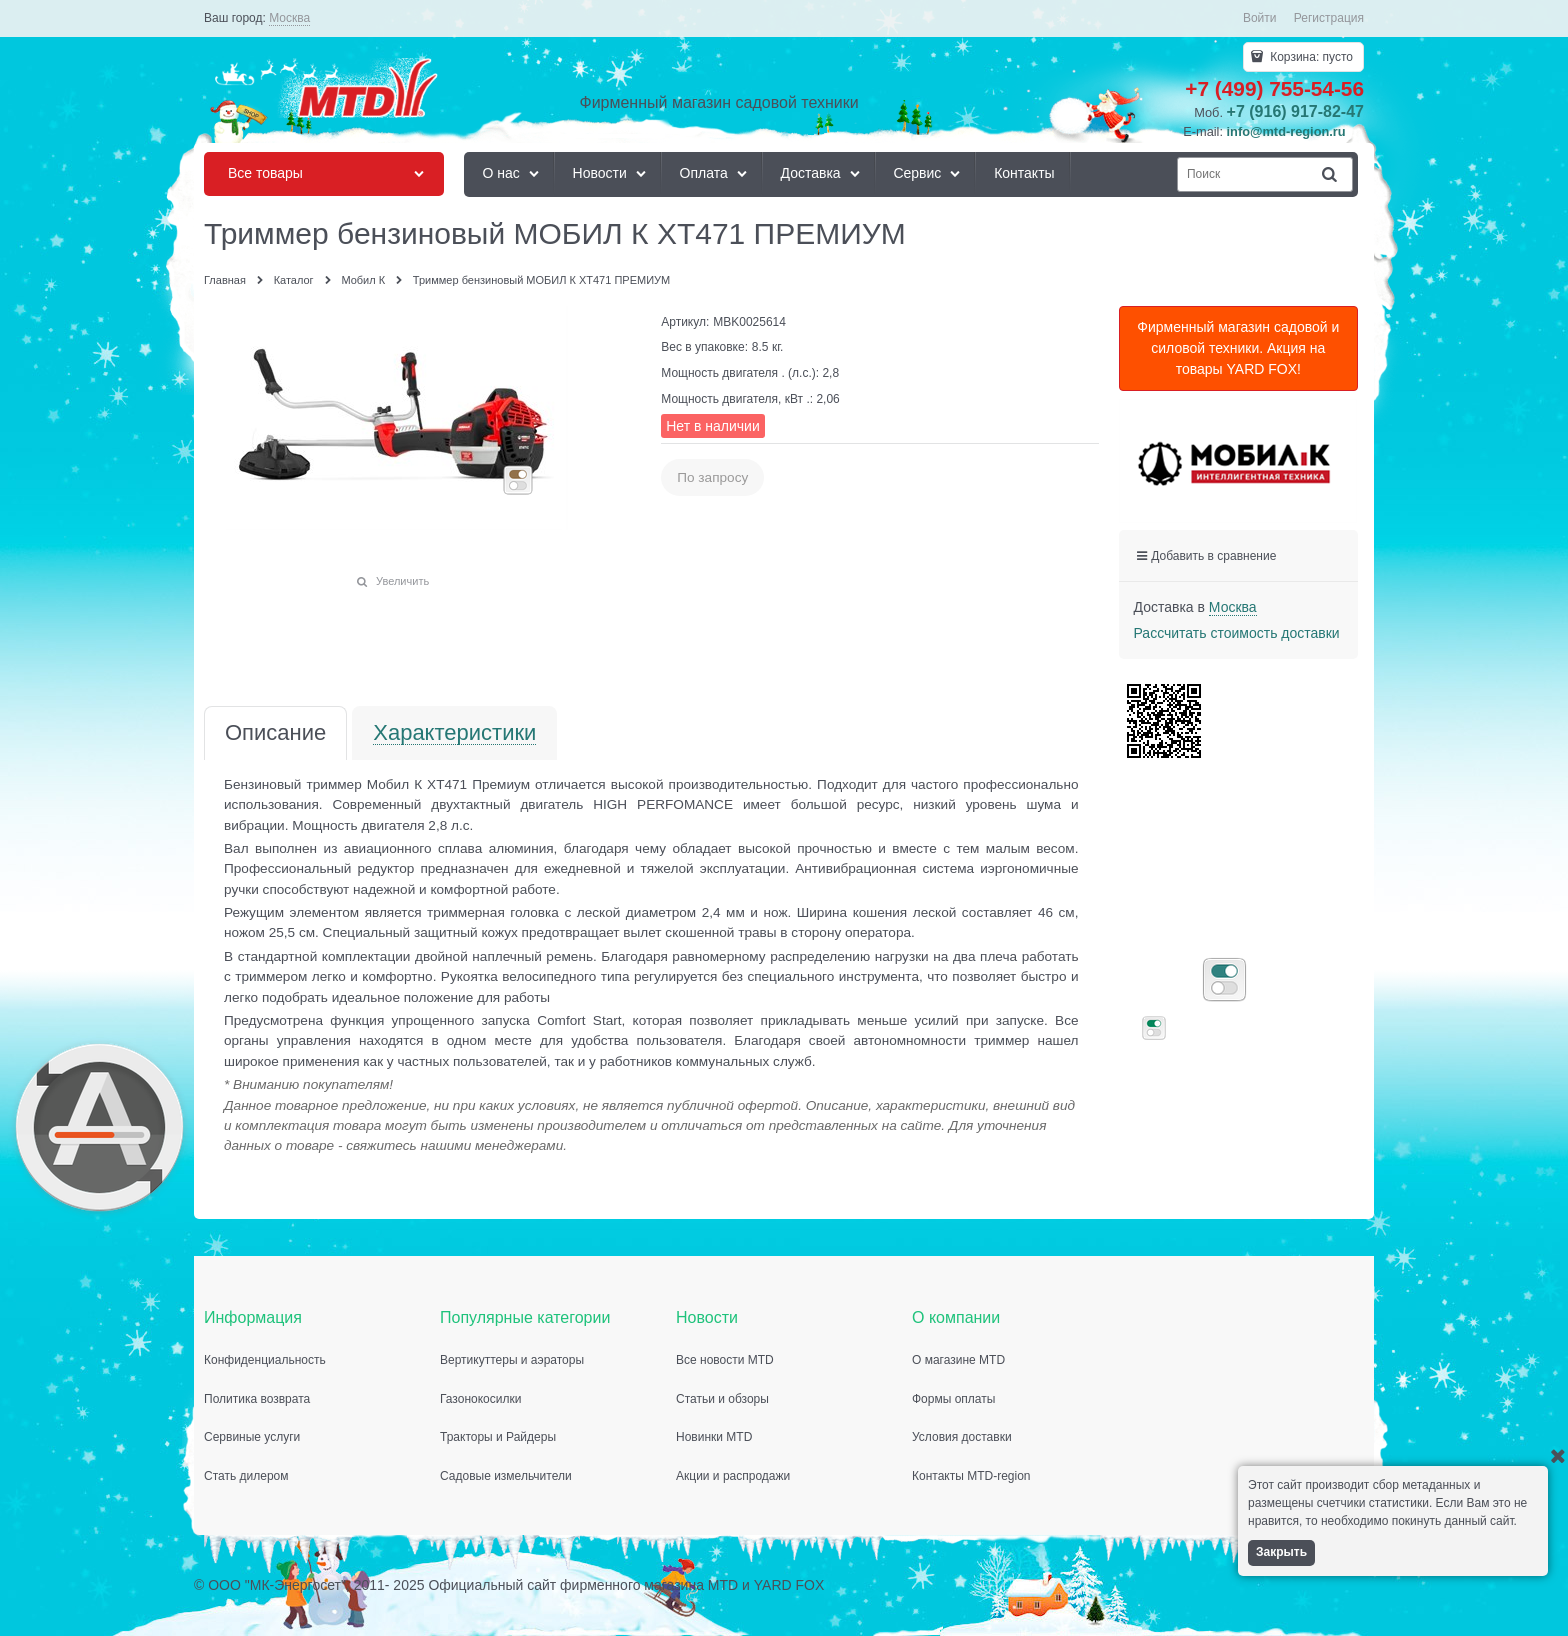 This screenshot has width=1568, height=1636. I want to click on open desktop settings and preferences, so click(1154, 1028).